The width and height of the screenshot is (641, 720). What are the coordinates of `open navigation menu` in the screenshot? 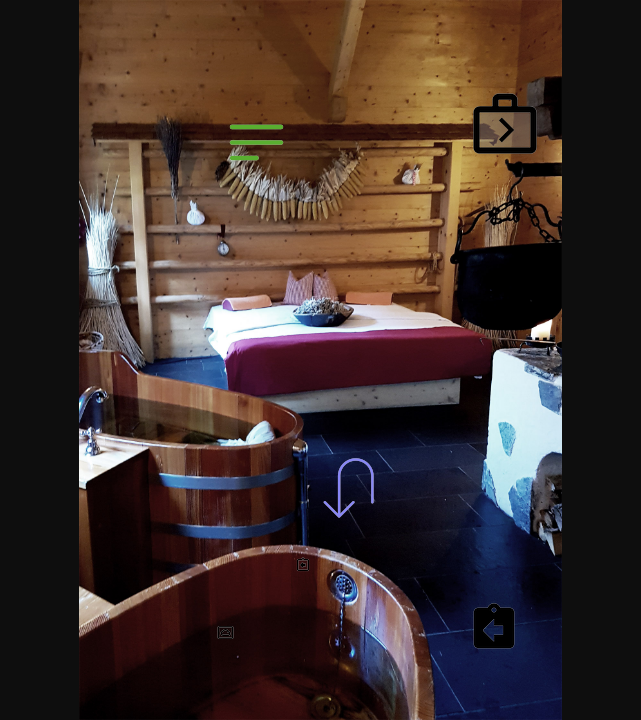 It's located at (256, 142).